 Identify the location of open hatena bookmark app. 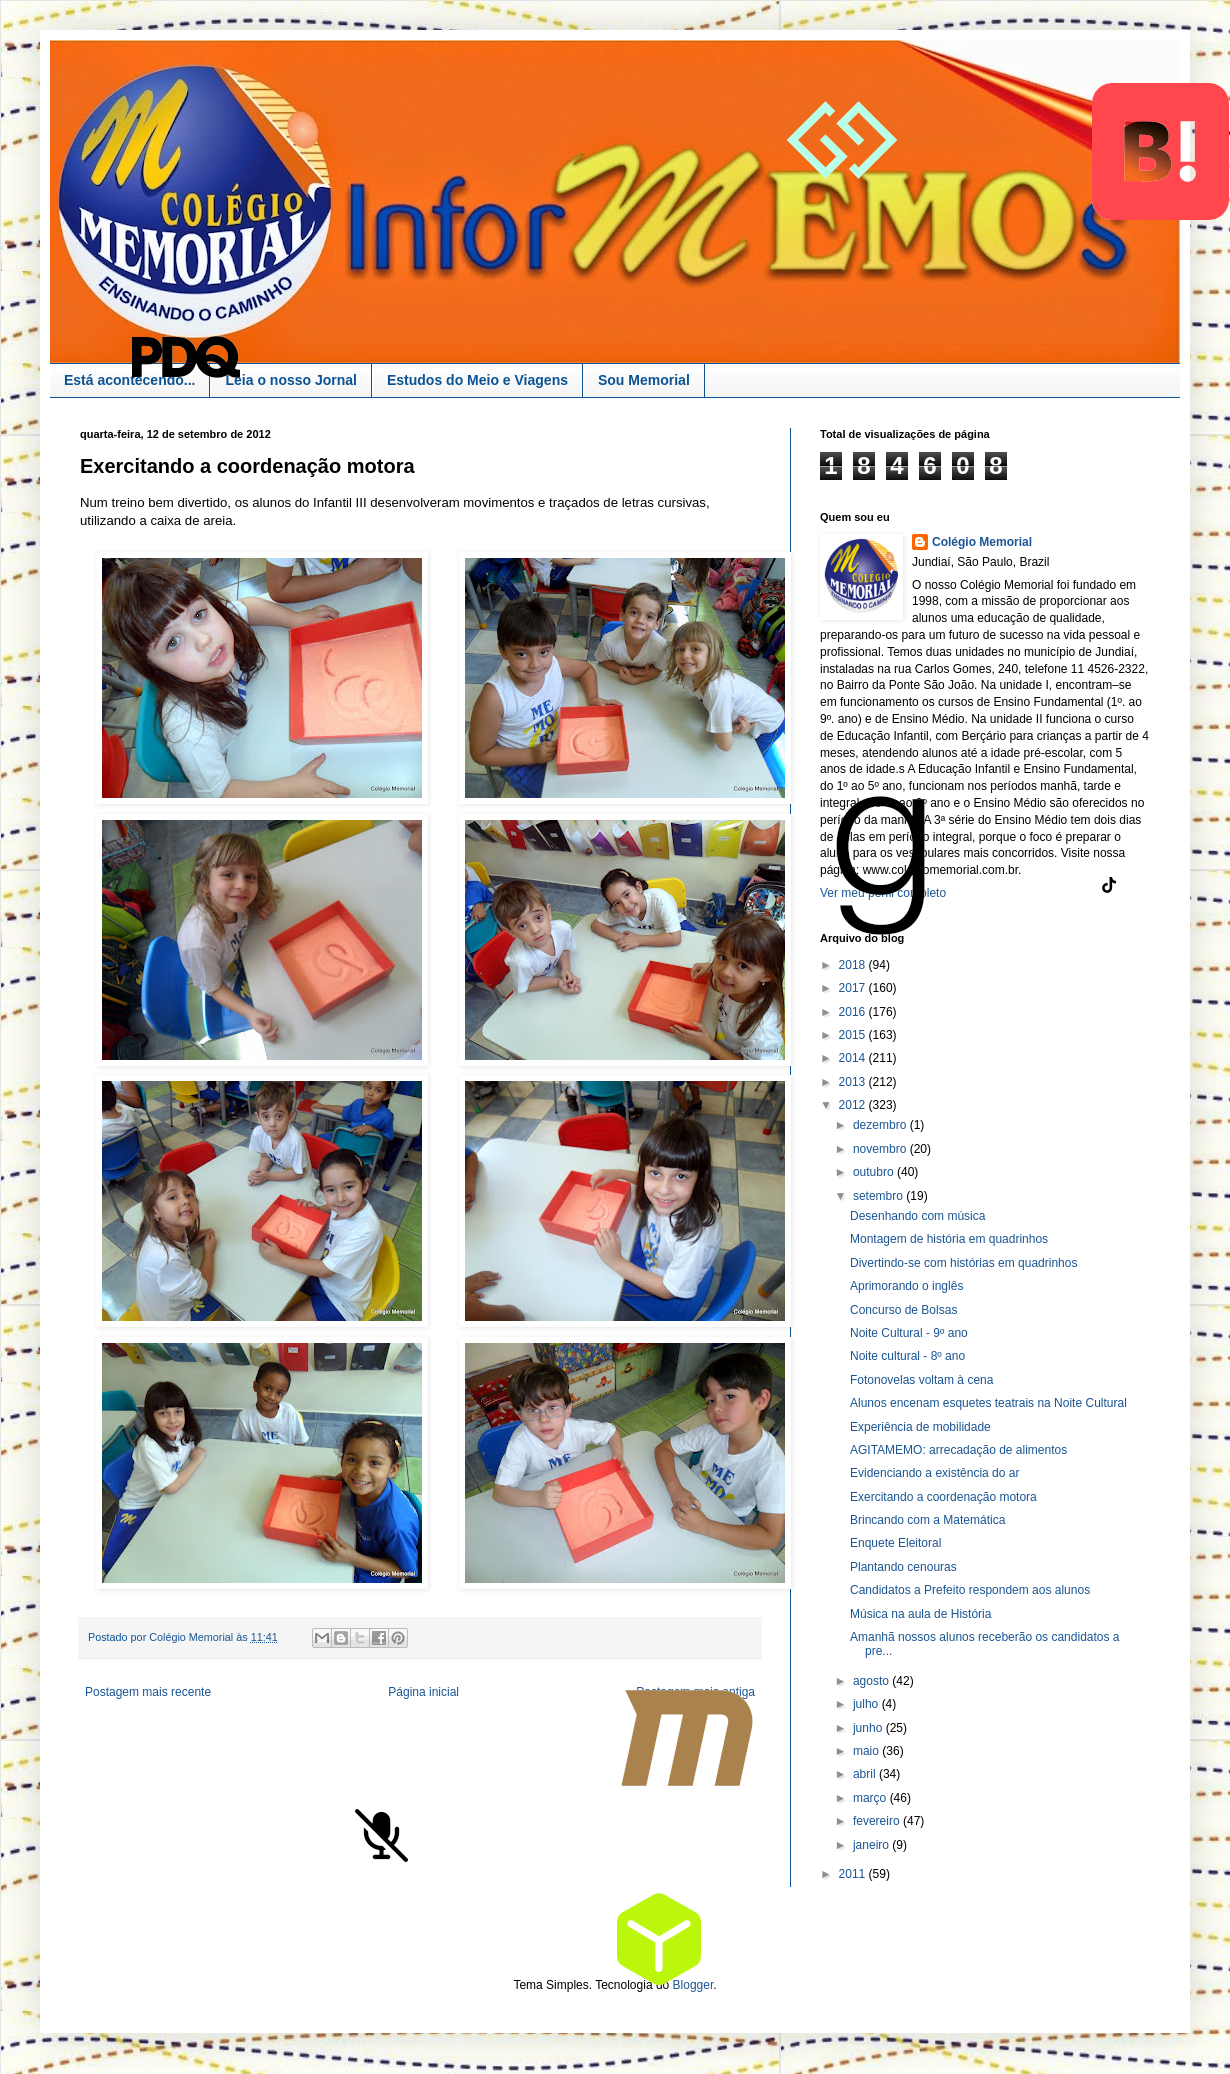
(1160, 151).